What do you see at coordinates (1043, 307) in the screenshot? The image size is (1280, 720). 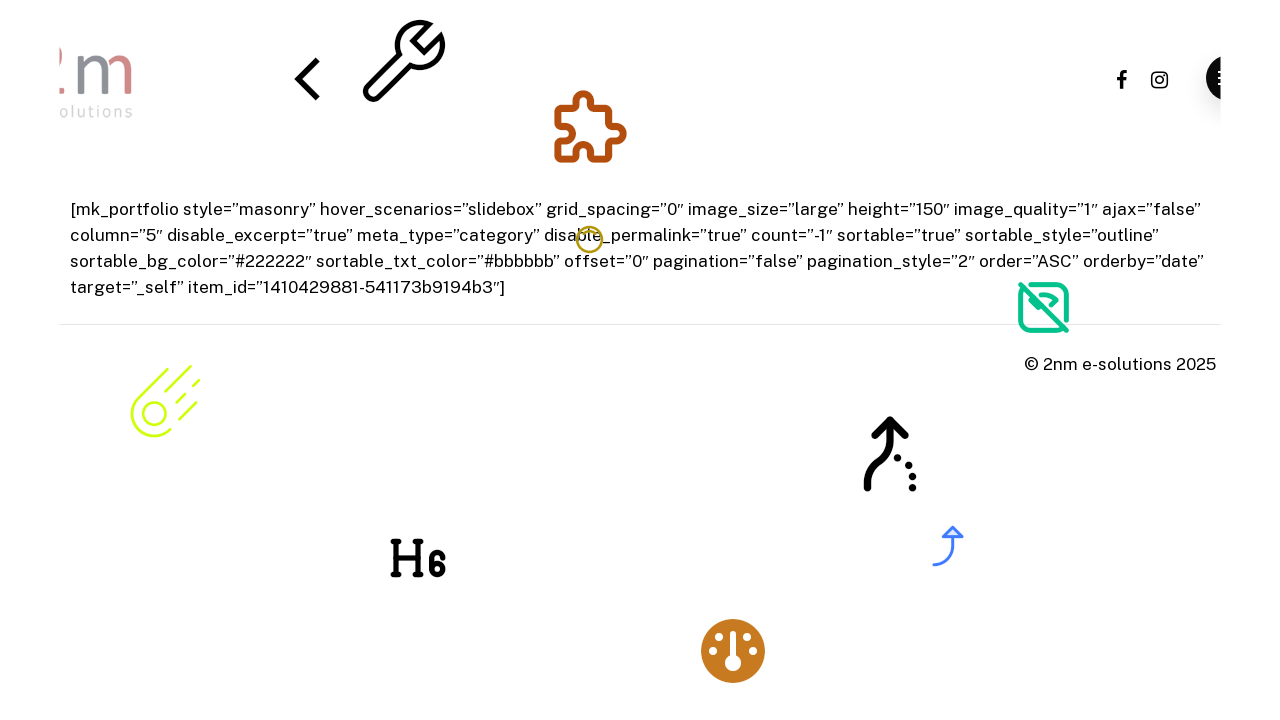 I see `indicates scaling or resizing is disabled` at bounding box center [1043, 307].